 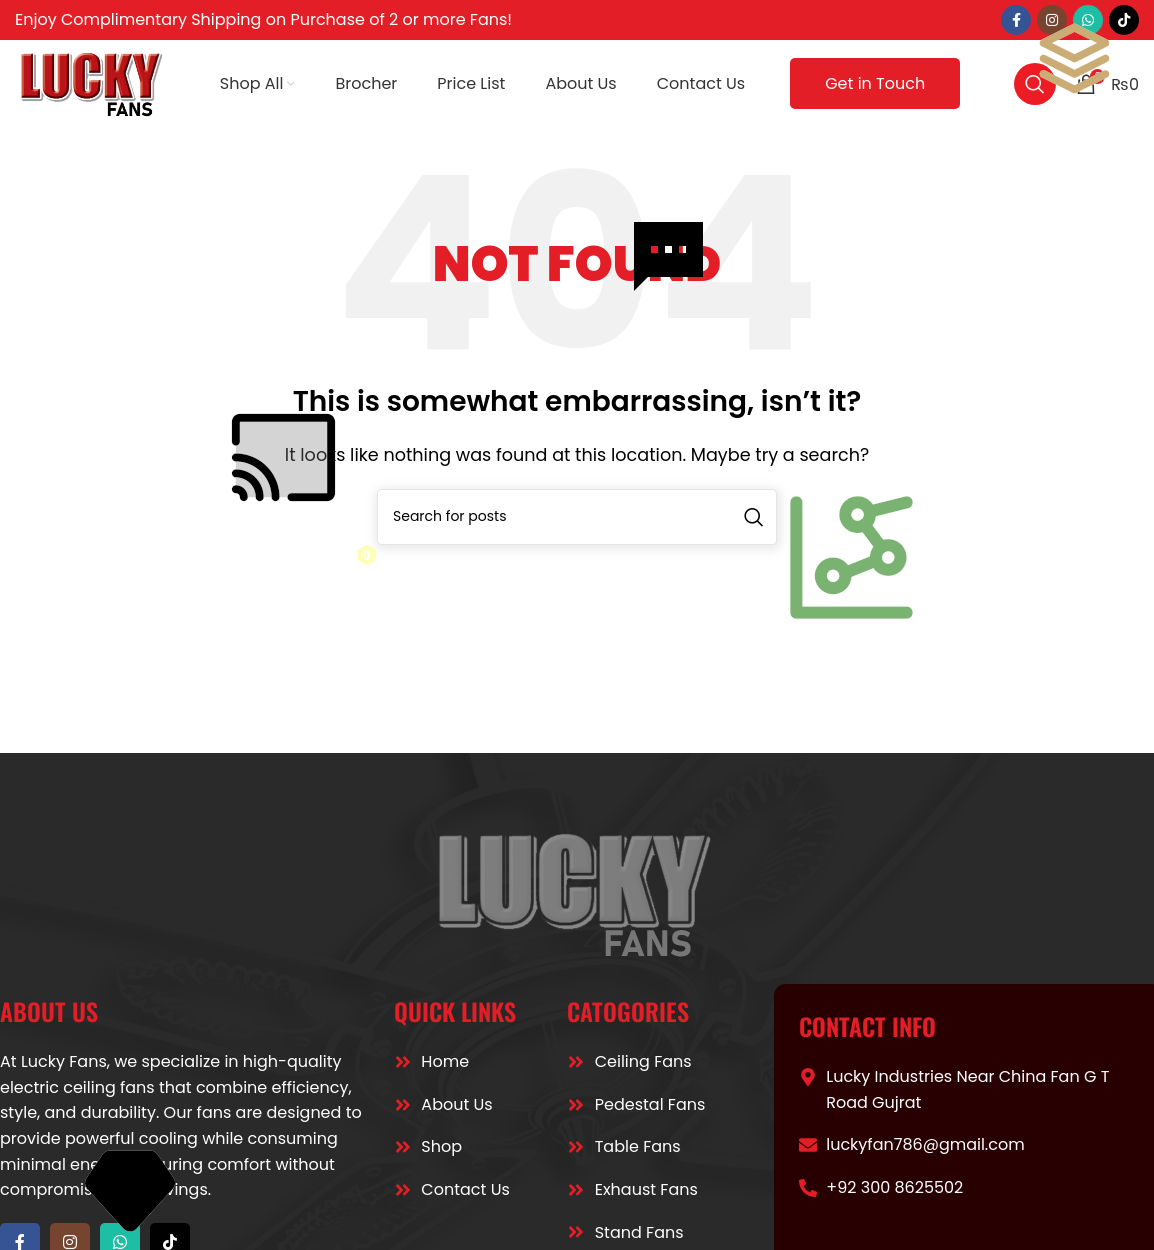 What do you see at coordinates (668, 256) in the screenshot?
I see `view text messages` at bounding box center [668, 256].